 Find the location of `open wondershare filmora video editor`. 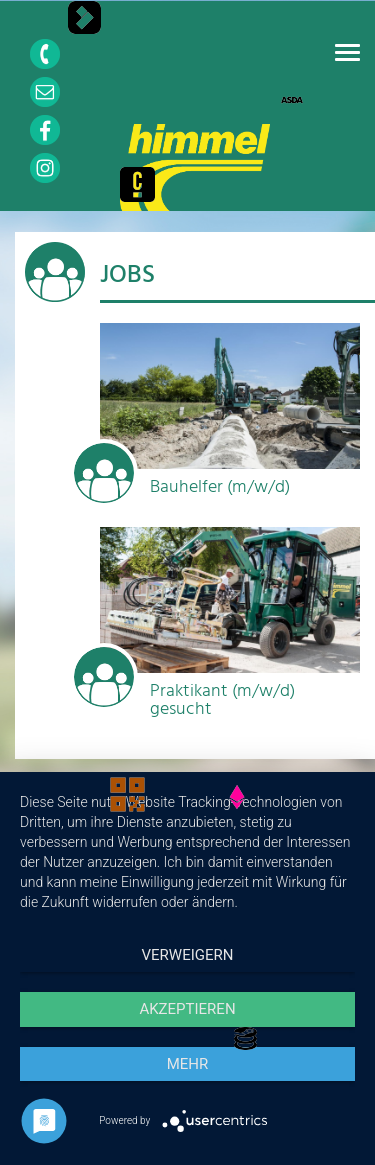

open wondershare filmora video editor is located at coordinates (84, 17).